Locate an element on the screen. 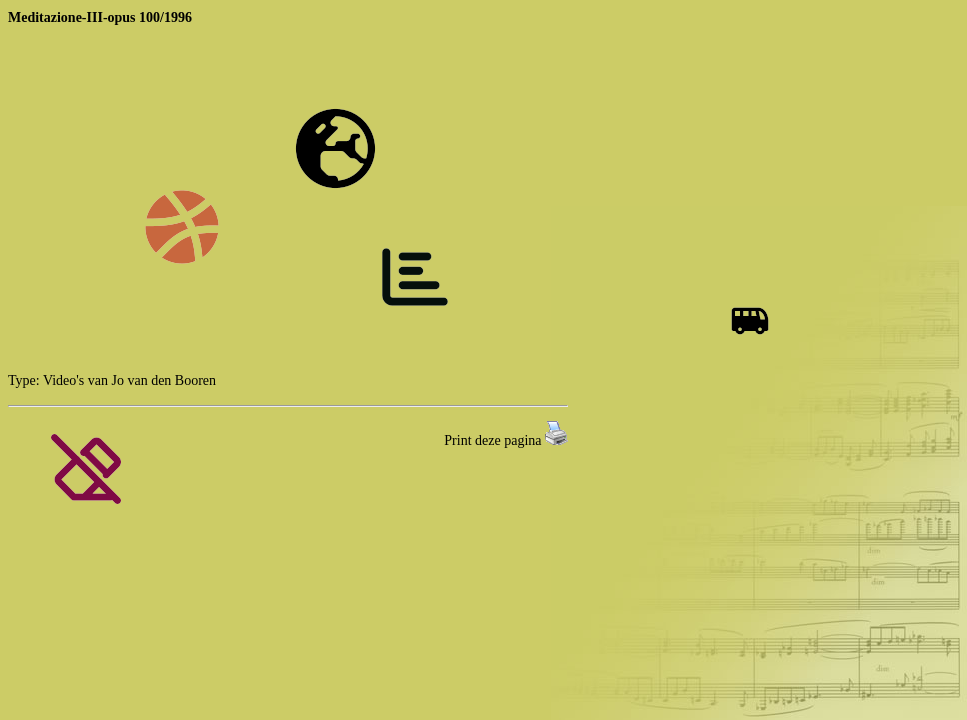 This screenshot has height=720, width=967. visit dribbble profile or portfolio is located at coordinates (182, 227).